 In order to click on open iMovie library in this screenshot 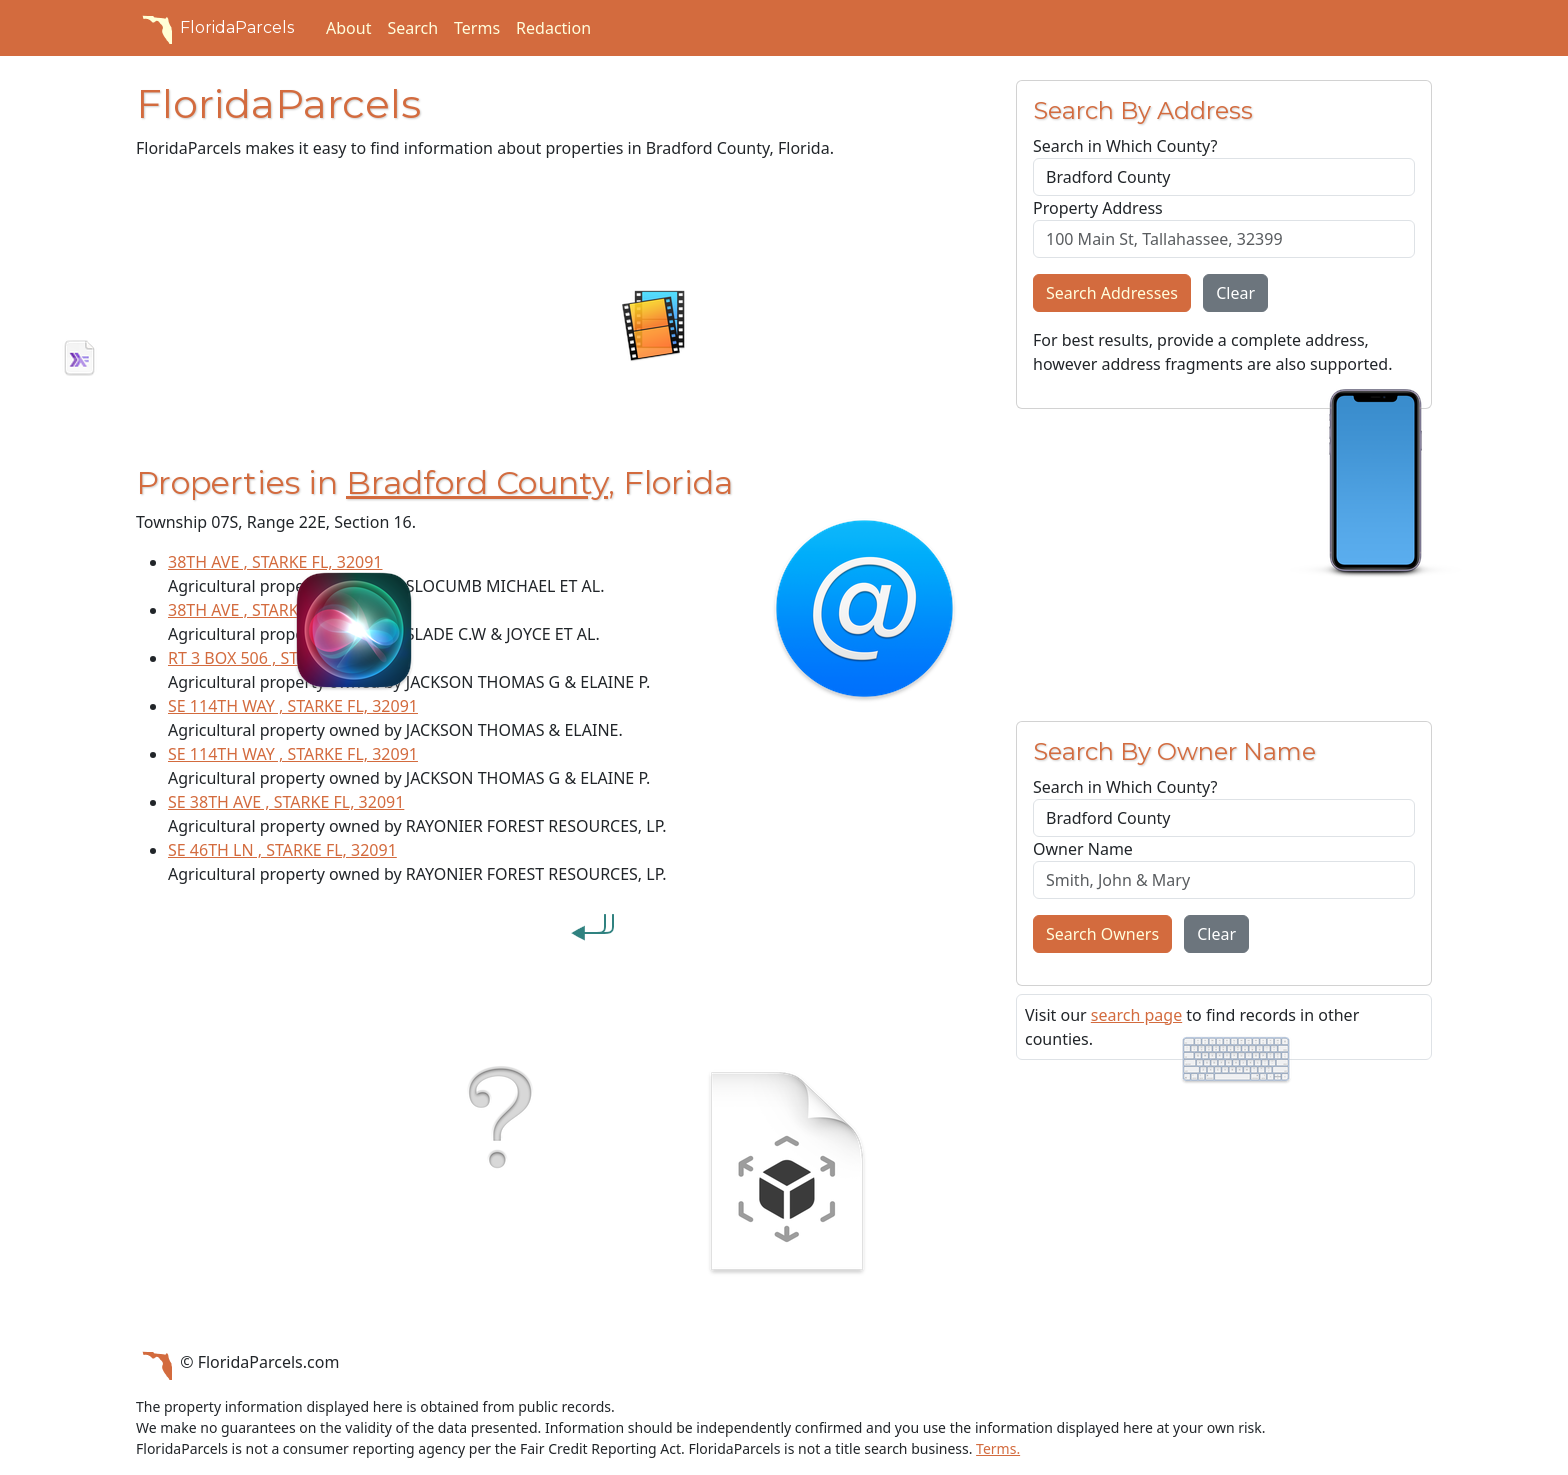, I will do `click(653, 326)`.